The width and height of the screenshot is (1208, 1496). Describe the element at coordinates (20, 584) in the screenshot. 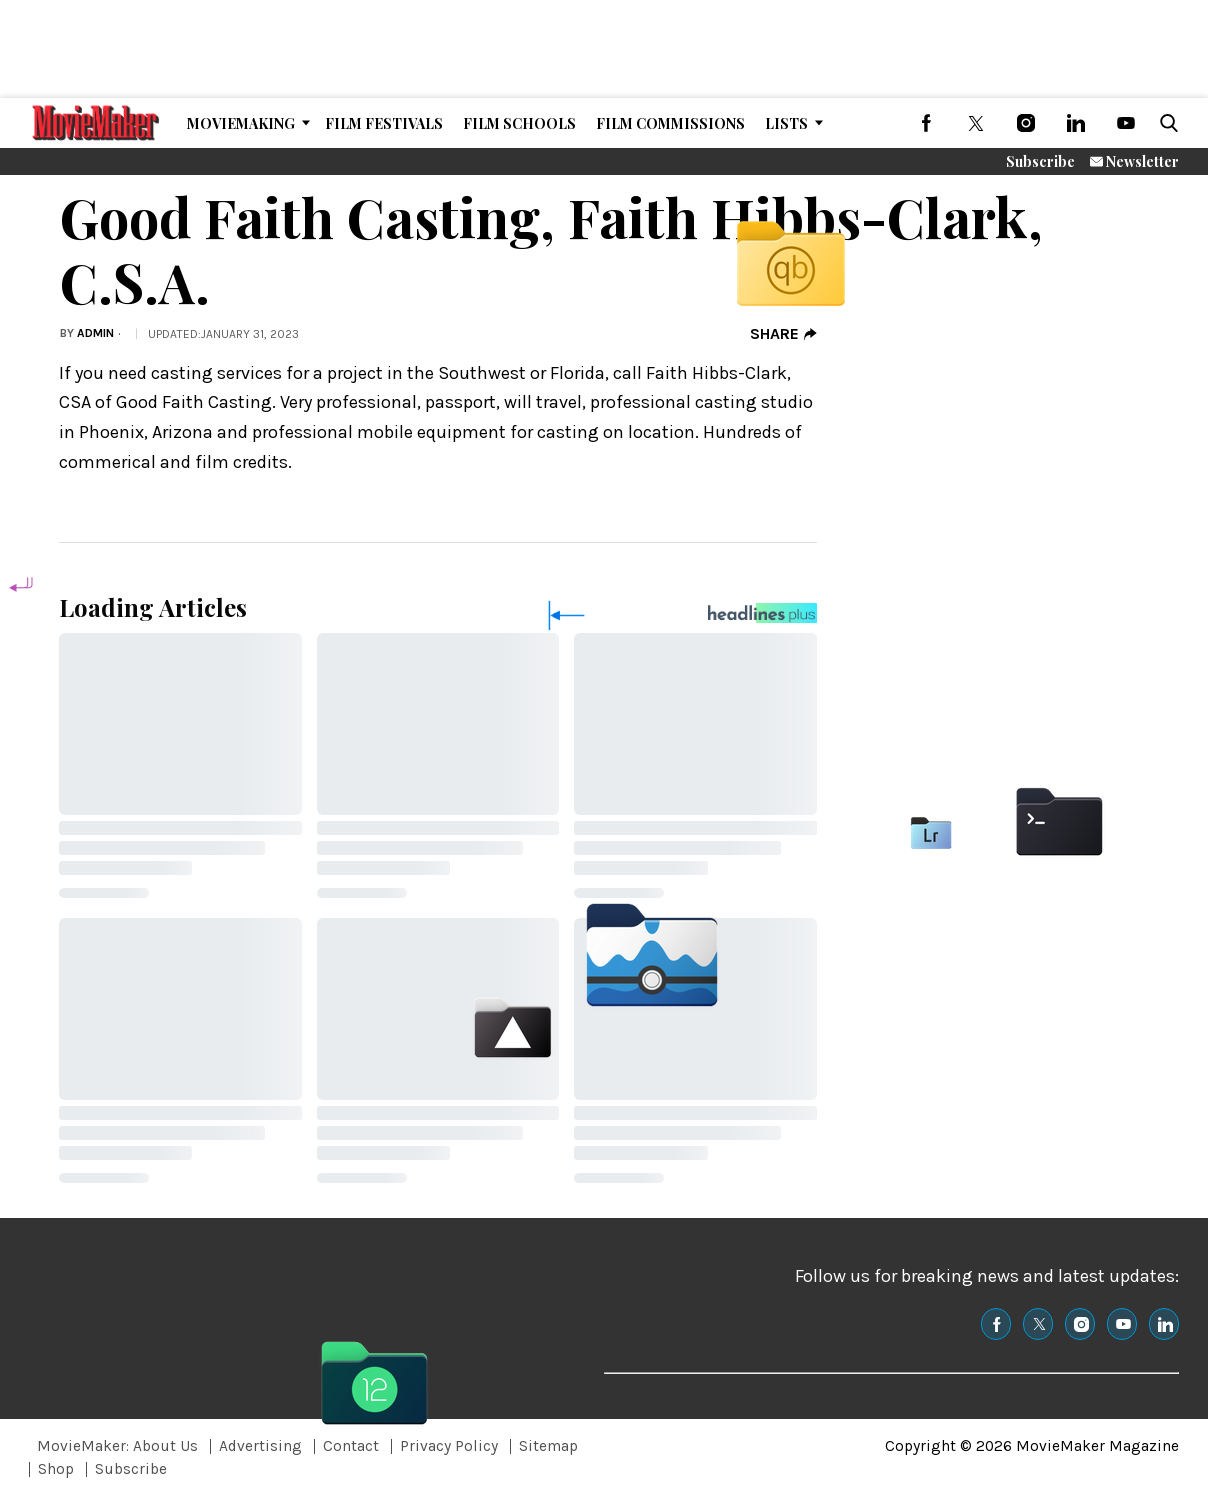

I see `reply to all recipients of an email` at that location.